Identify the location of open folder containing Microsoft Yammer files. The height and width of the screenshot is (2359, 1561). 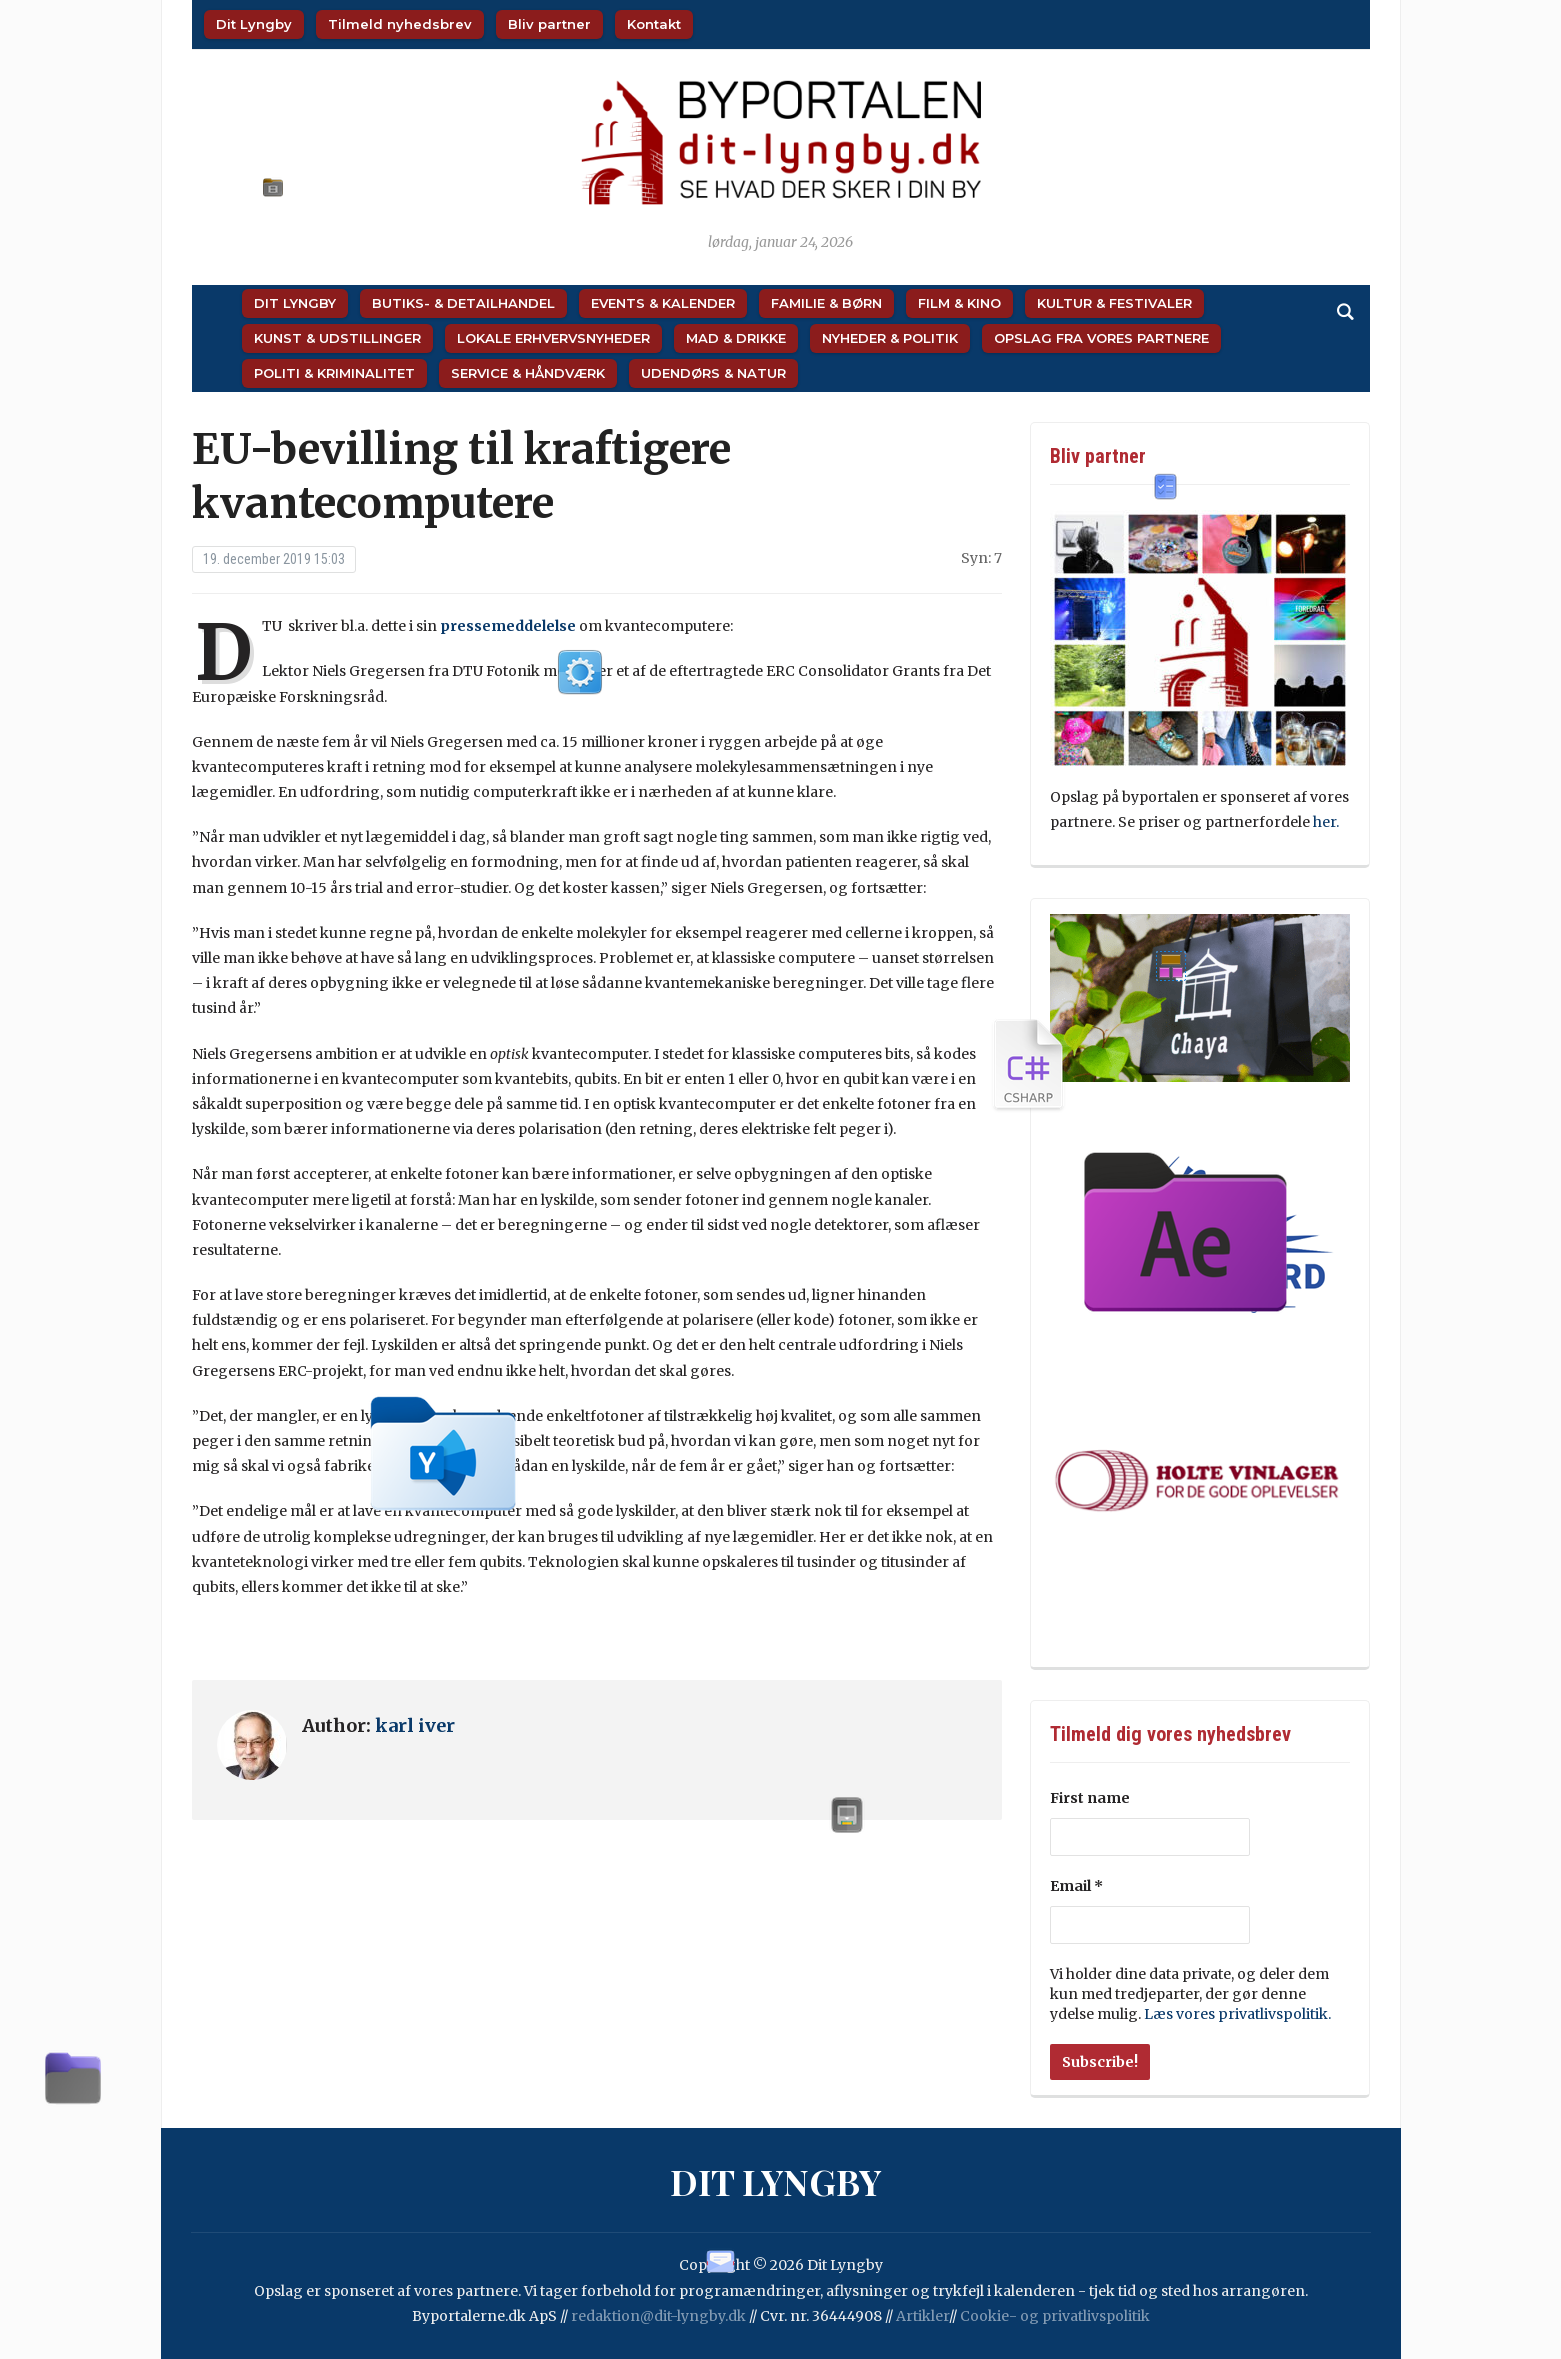
(442, 1457).